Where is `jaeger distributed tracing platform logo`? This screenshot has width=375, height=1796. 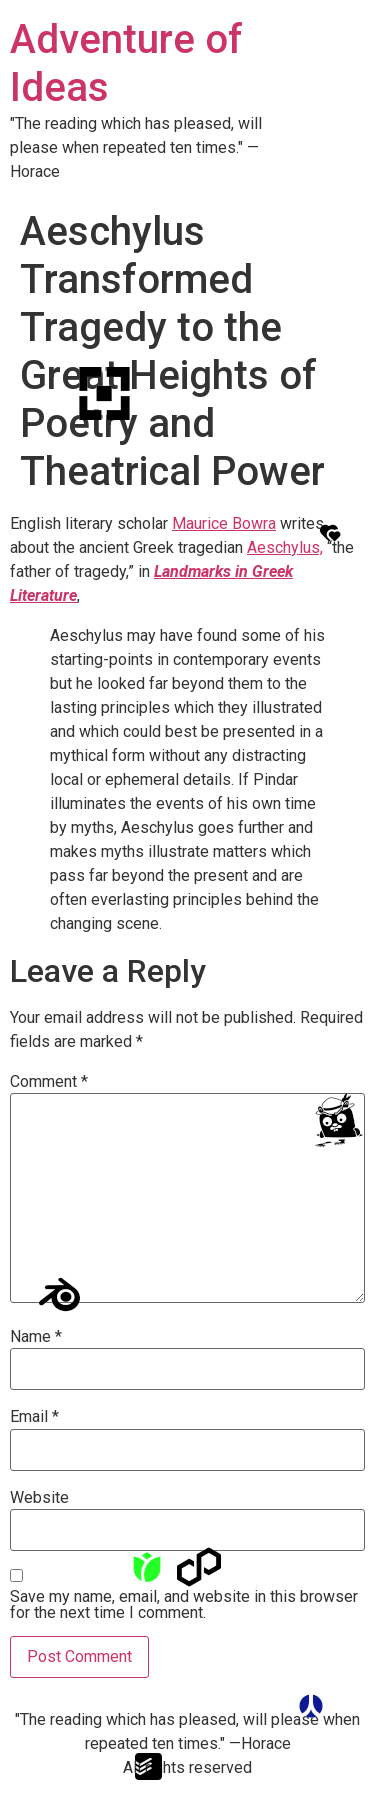
jaeger distributed tracing platform logo is located at coordinates (339, 1120).